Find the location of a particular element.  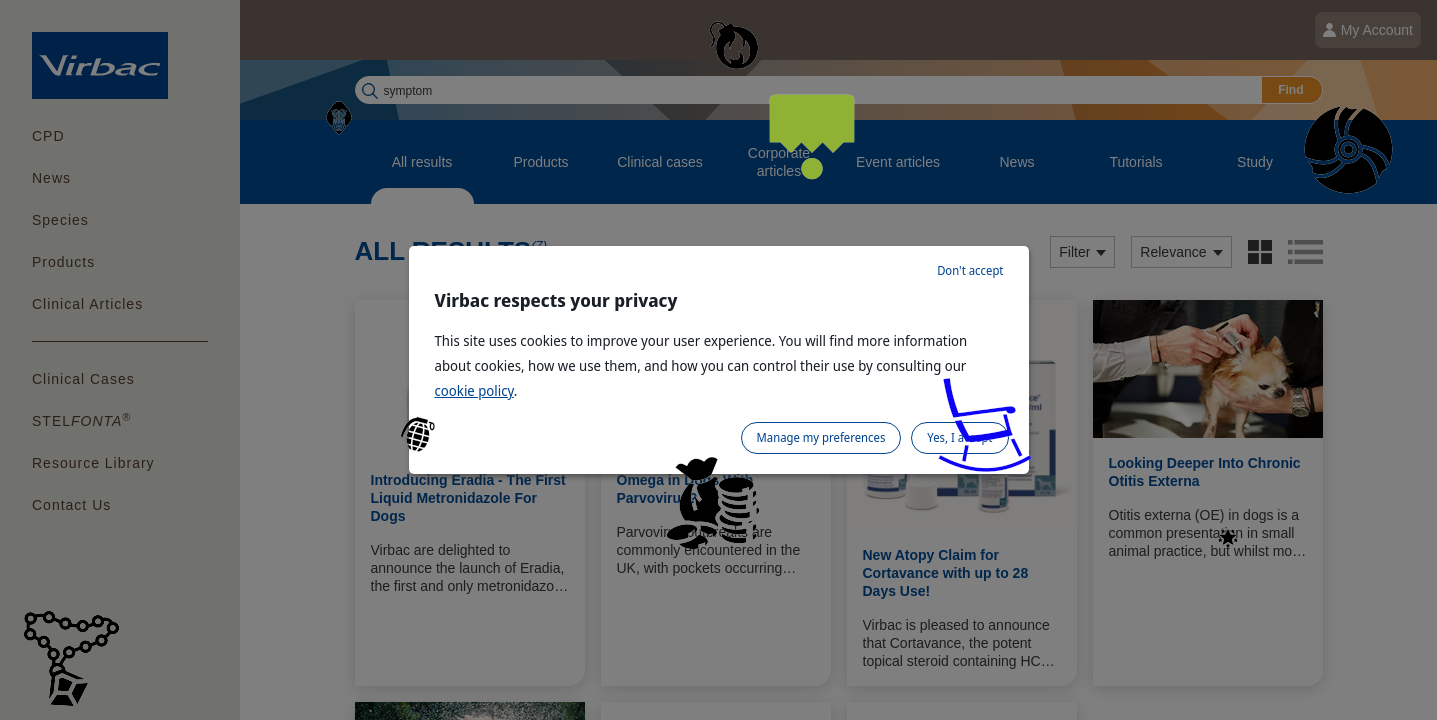

use fire bomb attack or ability is located at coordinates (733, 44).